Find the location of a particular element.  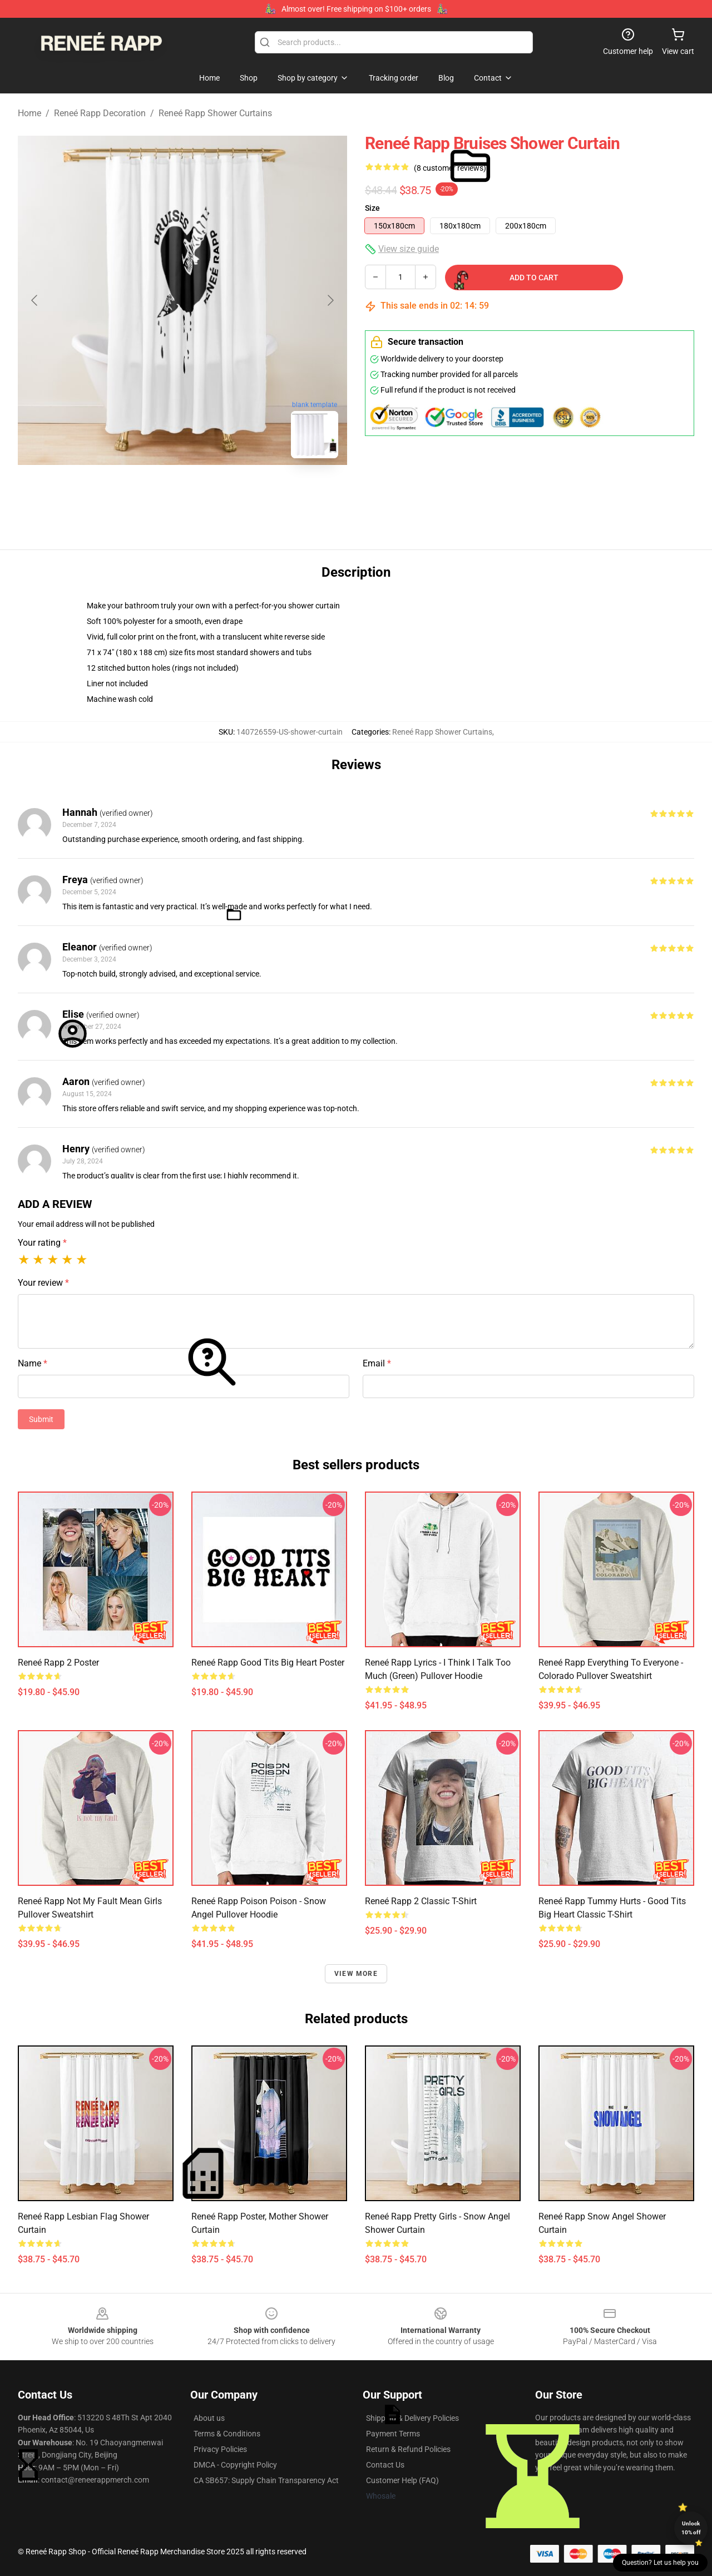

access a folder or directory is located at coordinates (470, 167).